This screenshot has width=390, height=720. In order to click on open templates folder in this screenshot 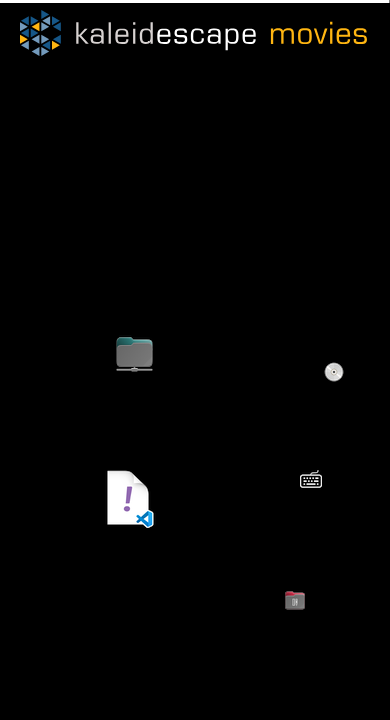, I will do `click(295, 600)`.